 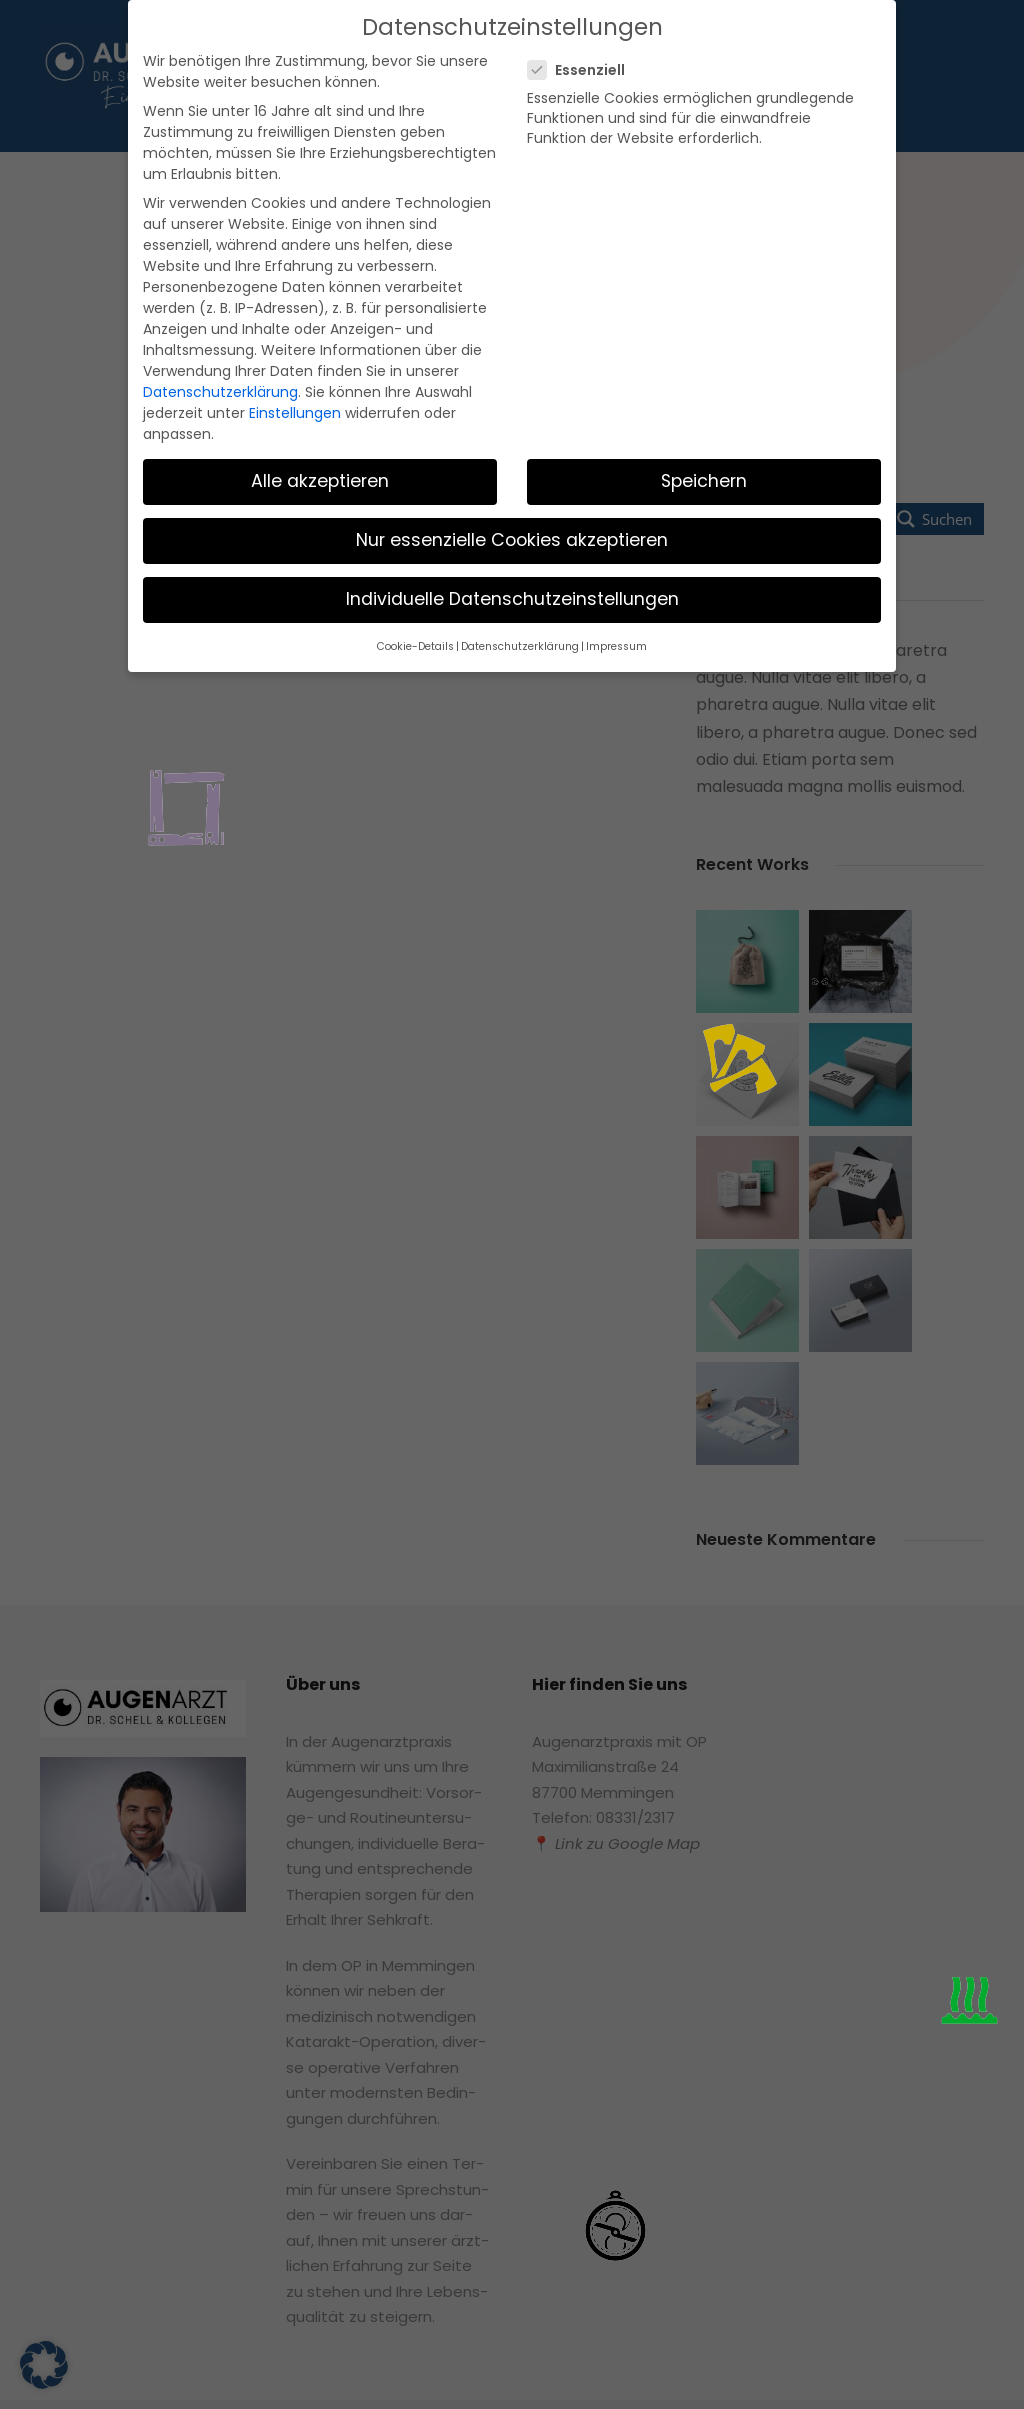 I want to click on indicates an angry or hostile character state, so click(x=820, y=982).